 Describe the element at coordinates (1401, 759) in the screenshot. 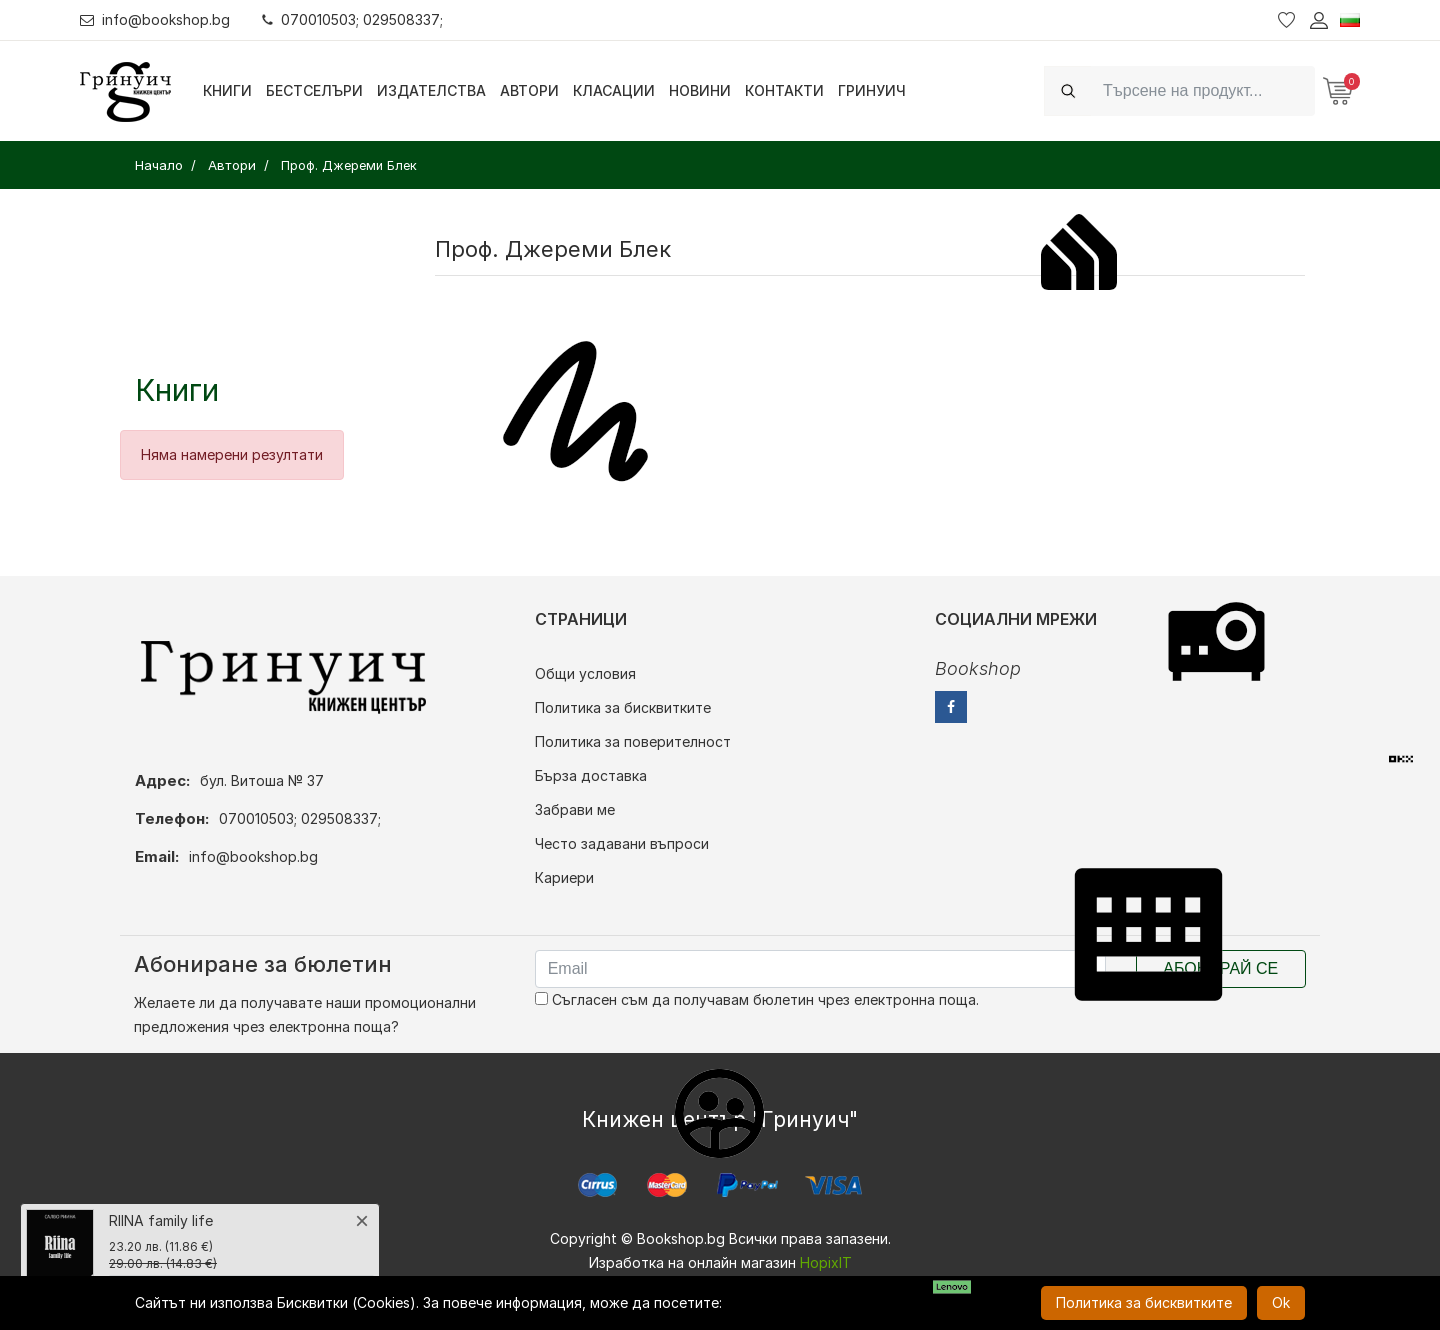

I see `open the OKX cryptocurrency exchange app` at that location.